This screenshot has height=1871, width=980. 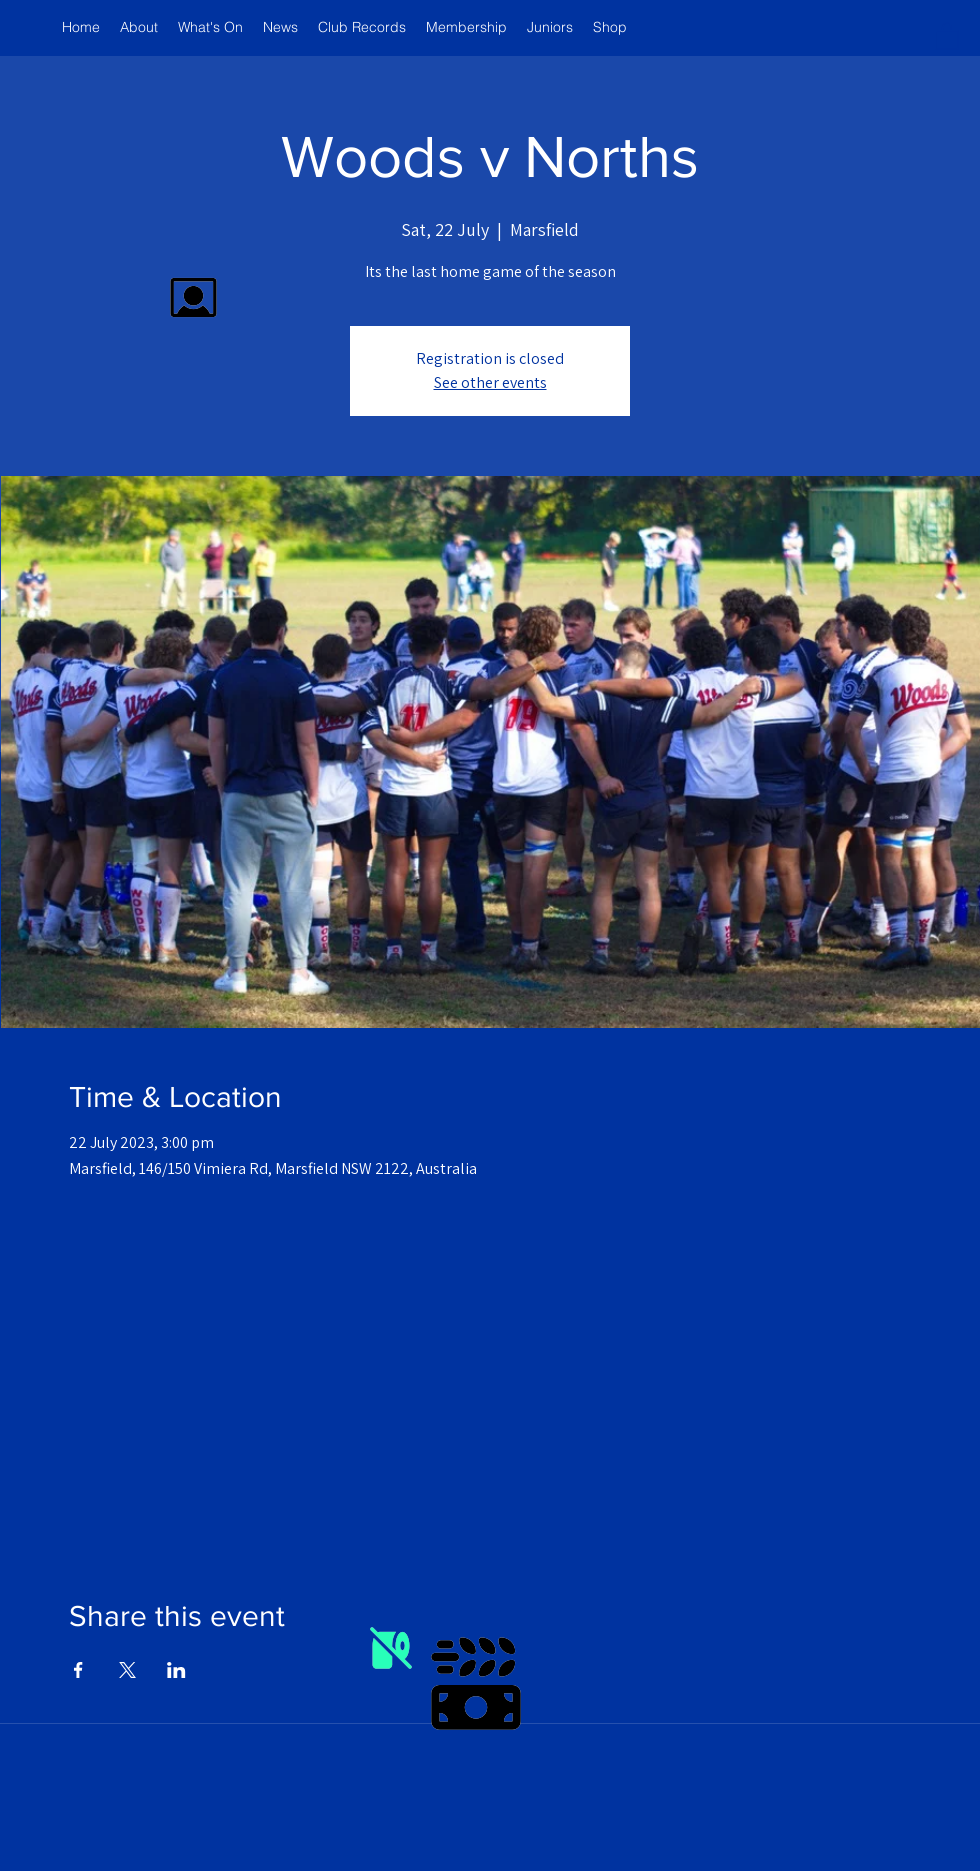 What do you see at coordinates (476, 1685) in the screenshot?
I see `access agricultural subsidies or farm payments` at bounding box center [476, 1685].